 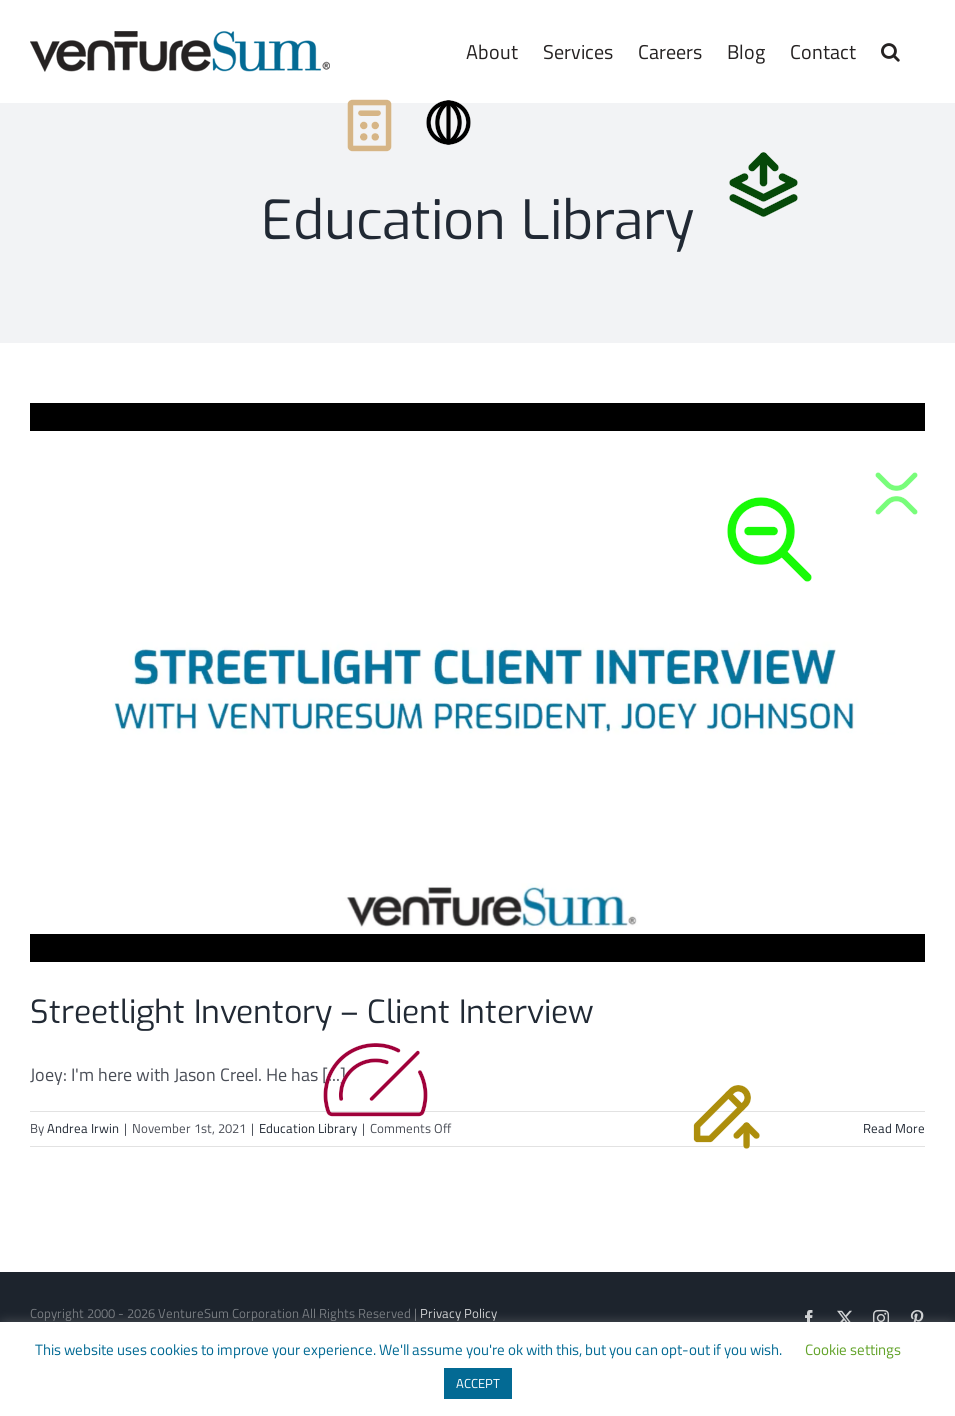 What do you see at coordinates (369, 125) in the screenshot?
I see `open the calculator app` at bounding box center [369, 125].